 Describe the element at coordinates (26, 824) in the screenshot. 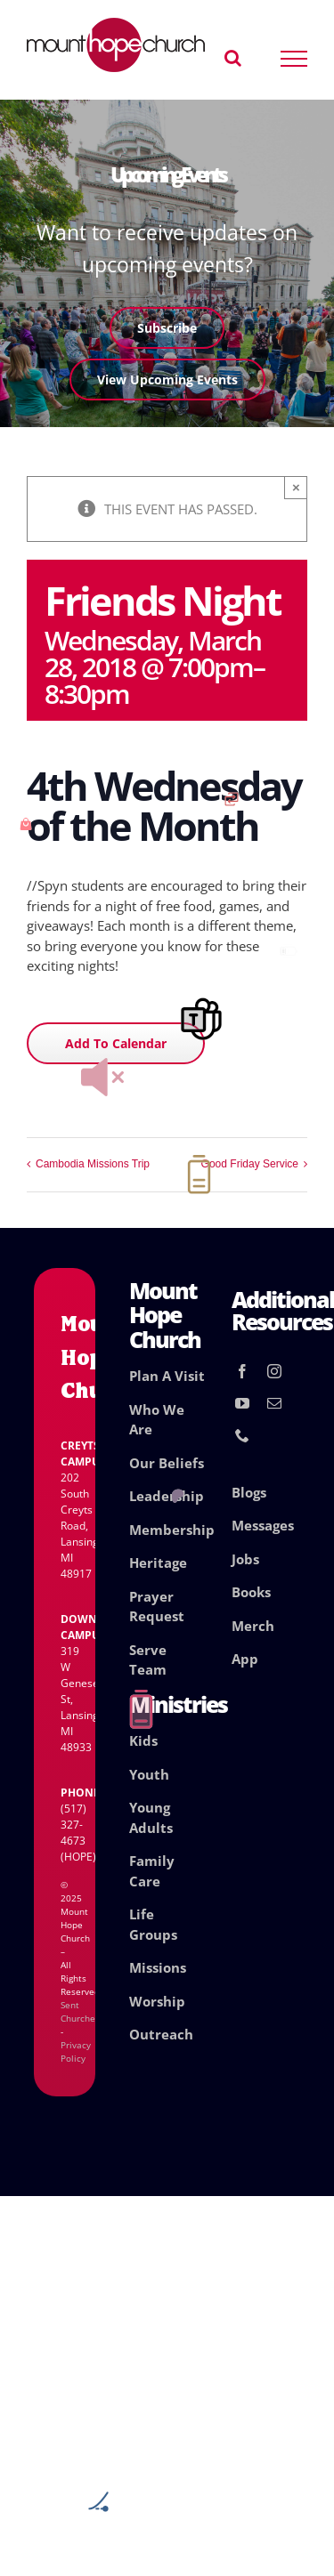

I see `view your shopping cart` at that location.